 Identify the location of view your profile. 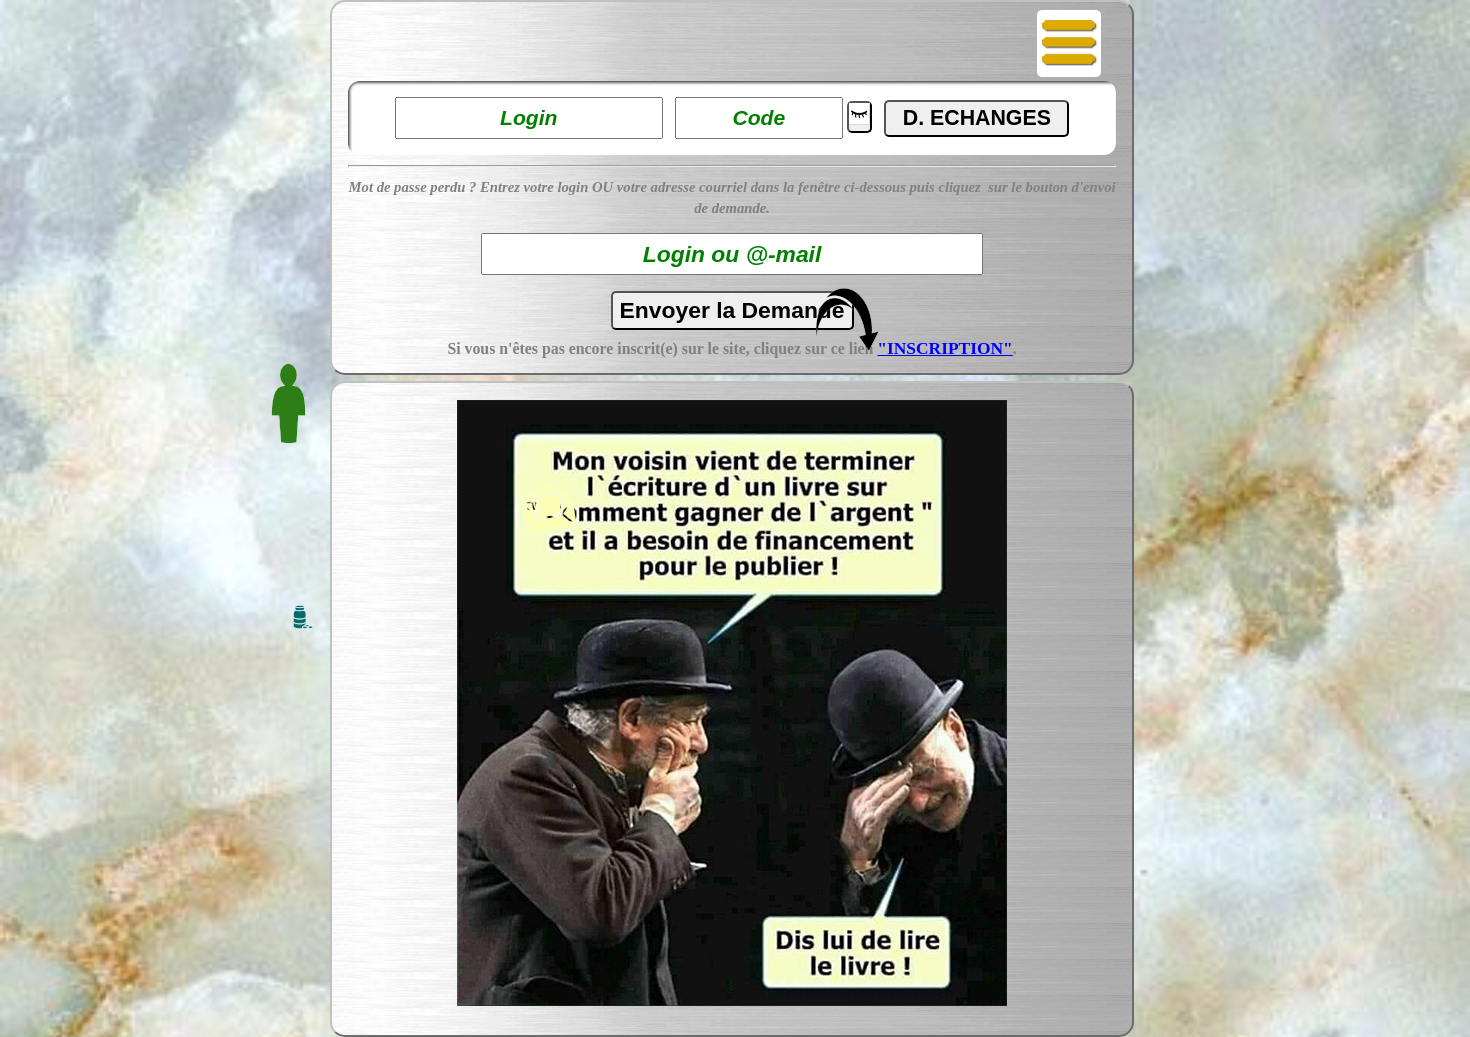
(288, 403).